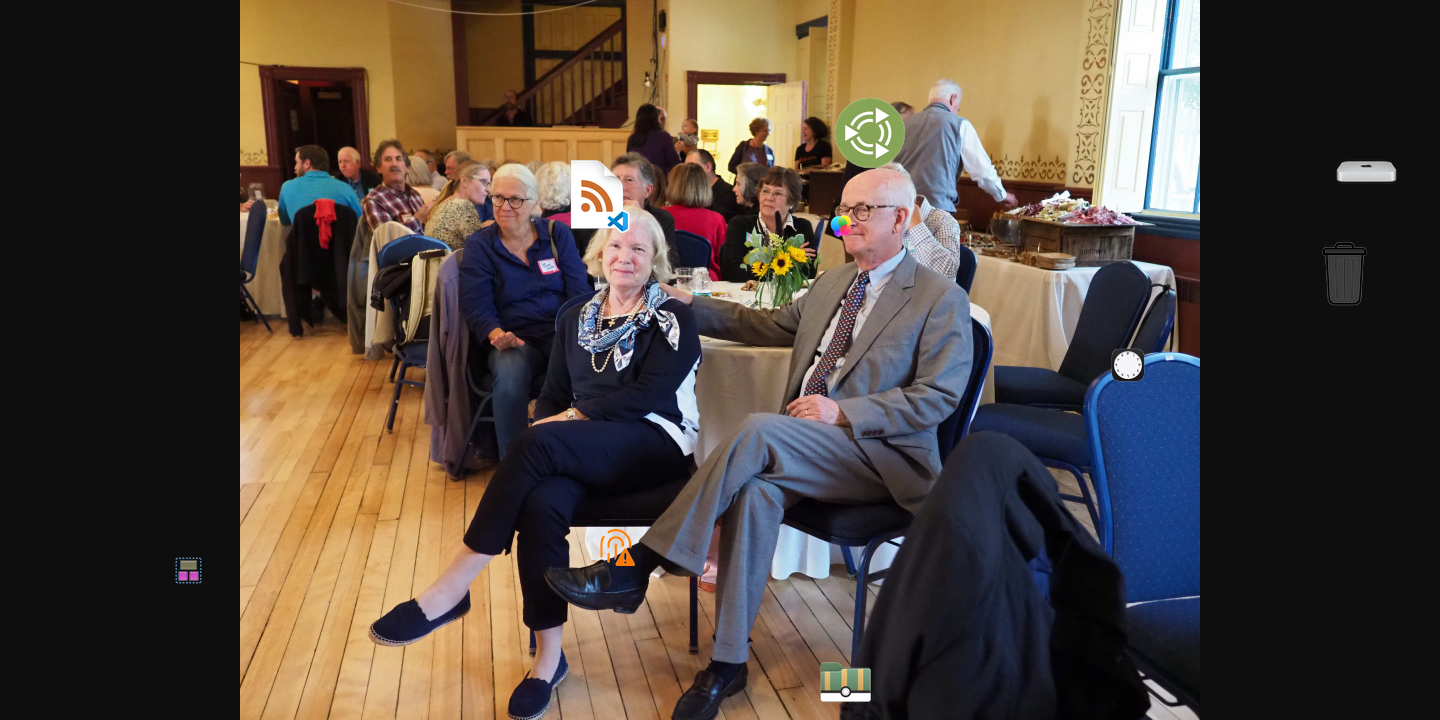  Describe the element at coordinates (841, 226) in the screenshot. I see `open Game Center app` at that location.